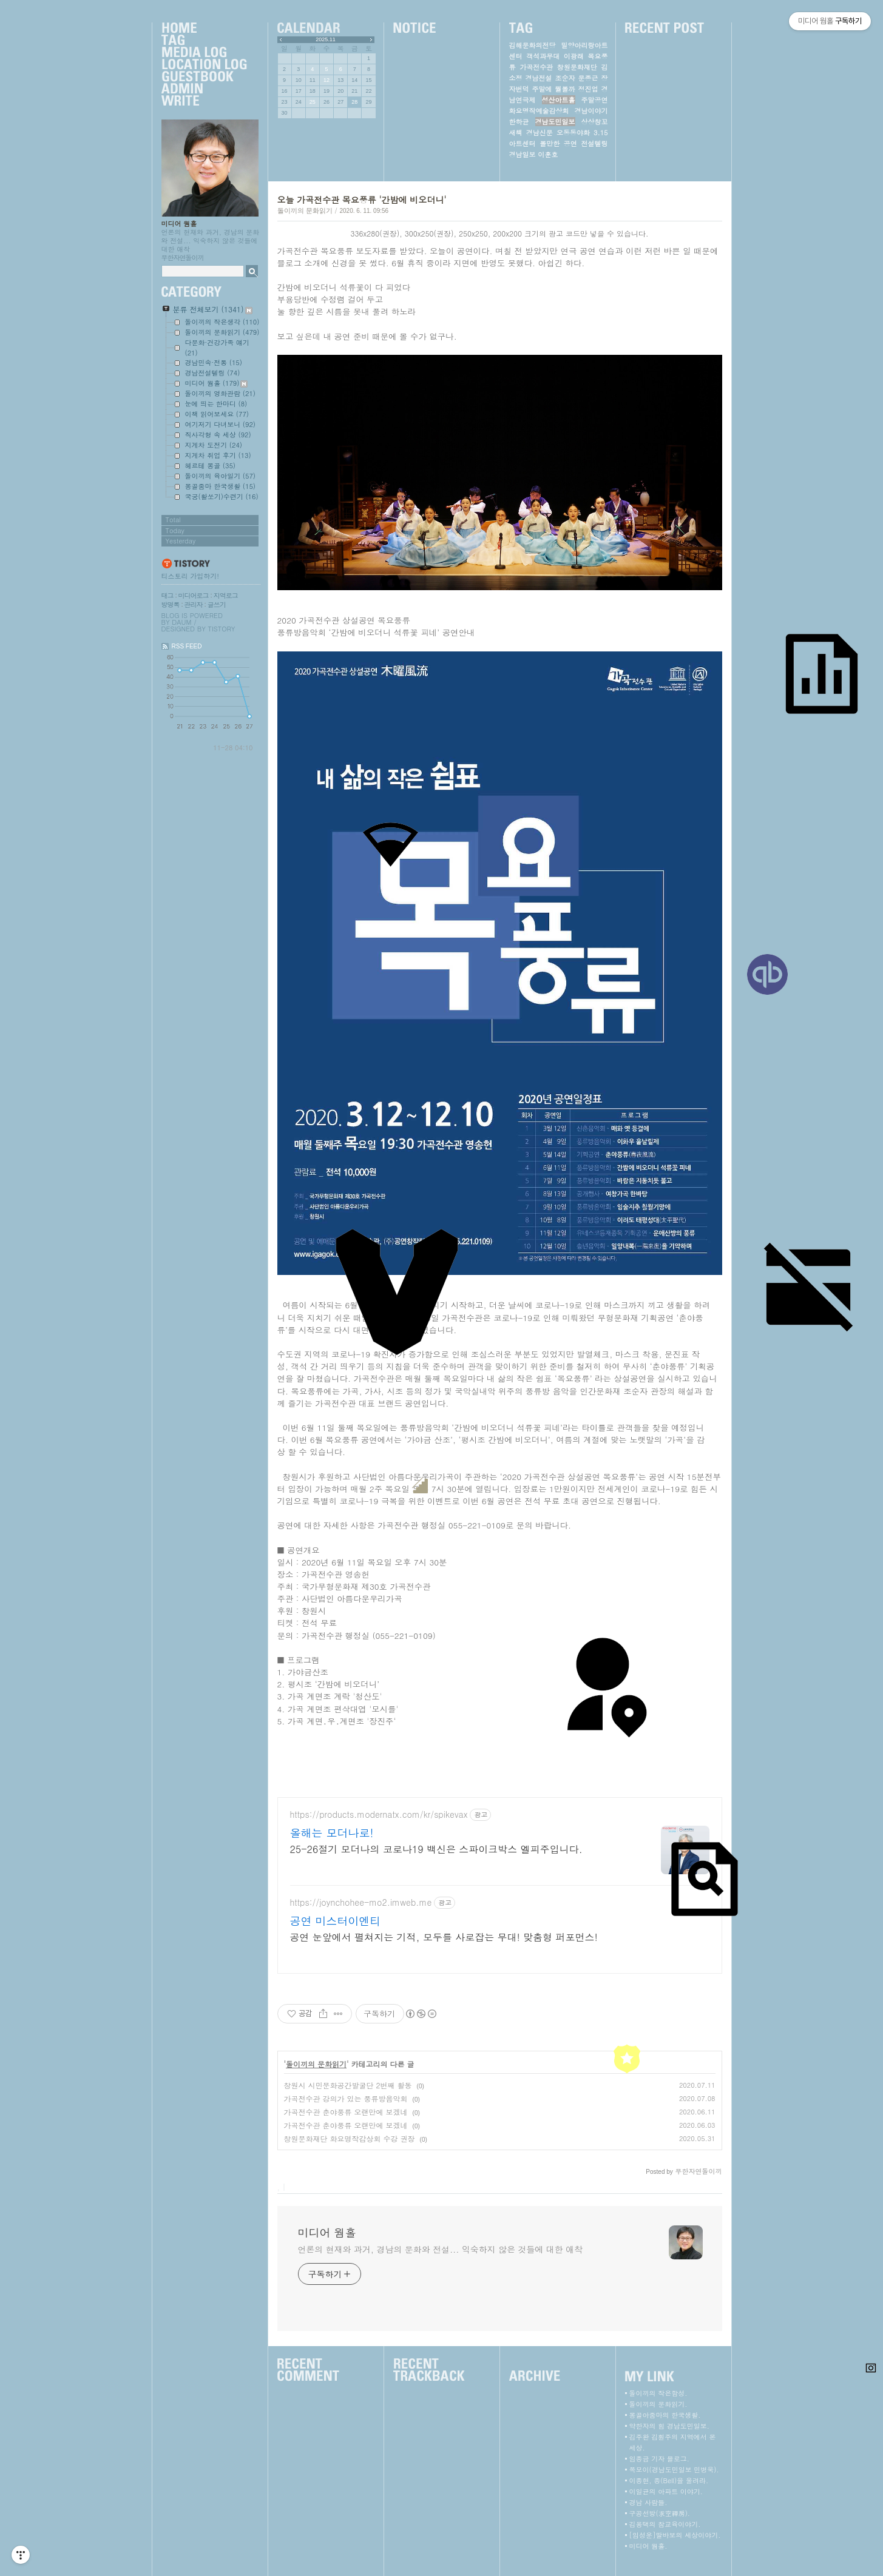  What do you see at coordinates (871, 2368) in the screenshot?
I see `open camera to take a photo` at bounding box center [871, 2368].